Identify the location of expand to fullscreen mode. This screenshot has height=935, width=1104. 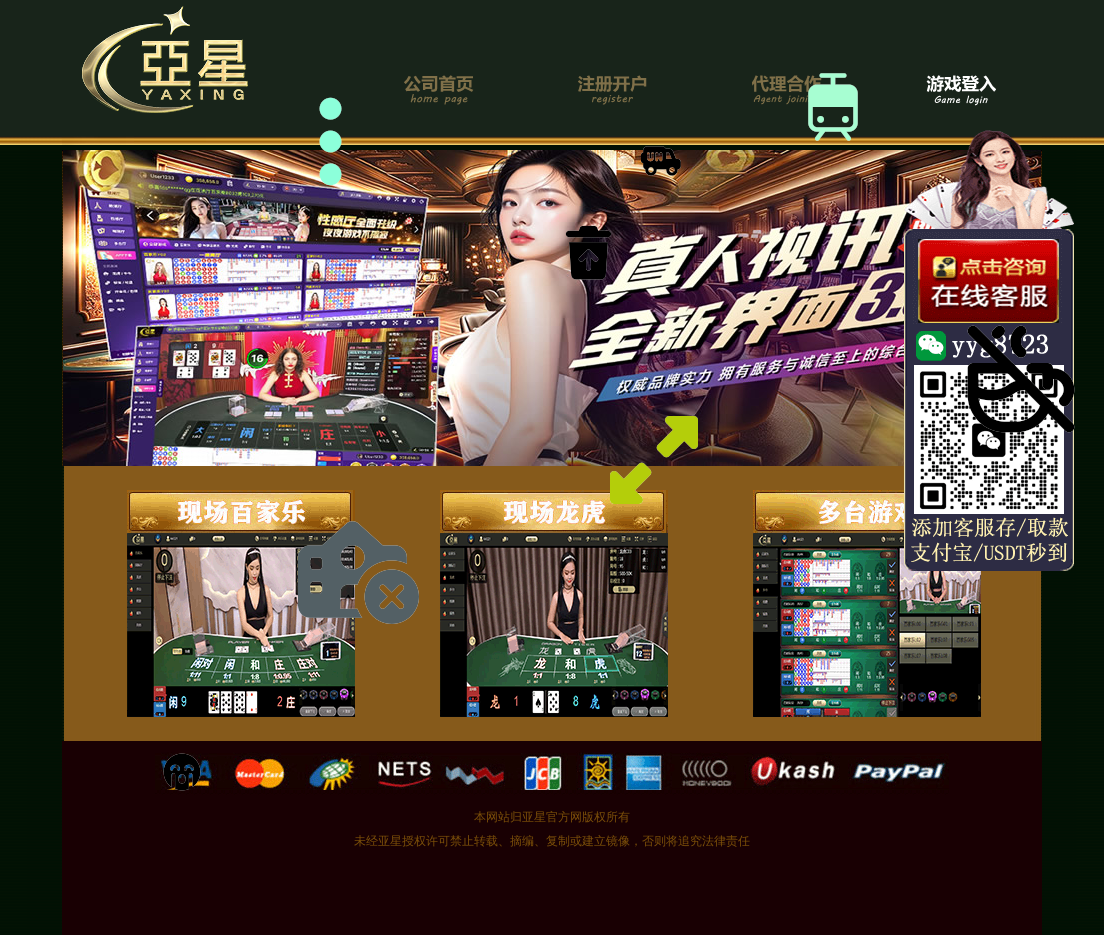
(654, 460).